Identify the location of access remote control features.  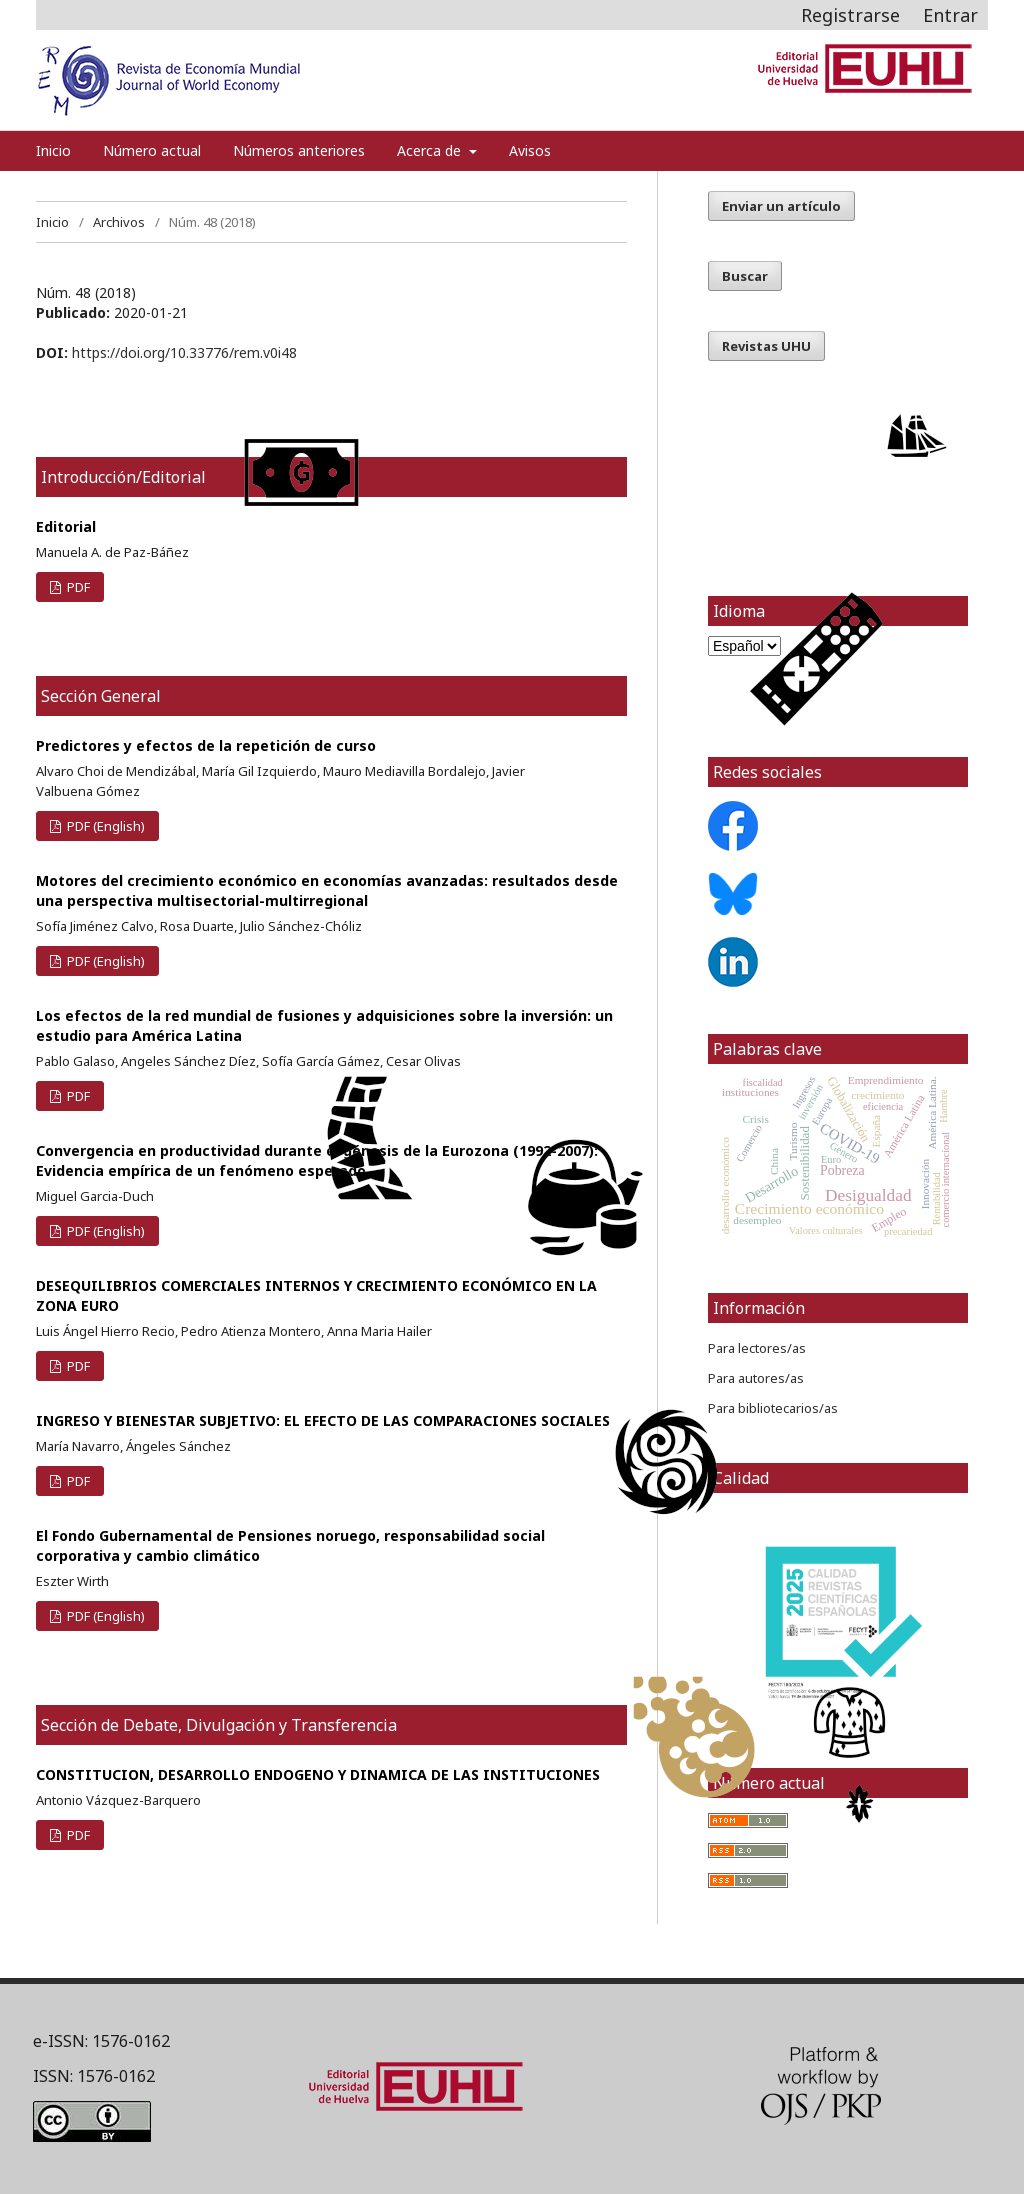
(816, 657).